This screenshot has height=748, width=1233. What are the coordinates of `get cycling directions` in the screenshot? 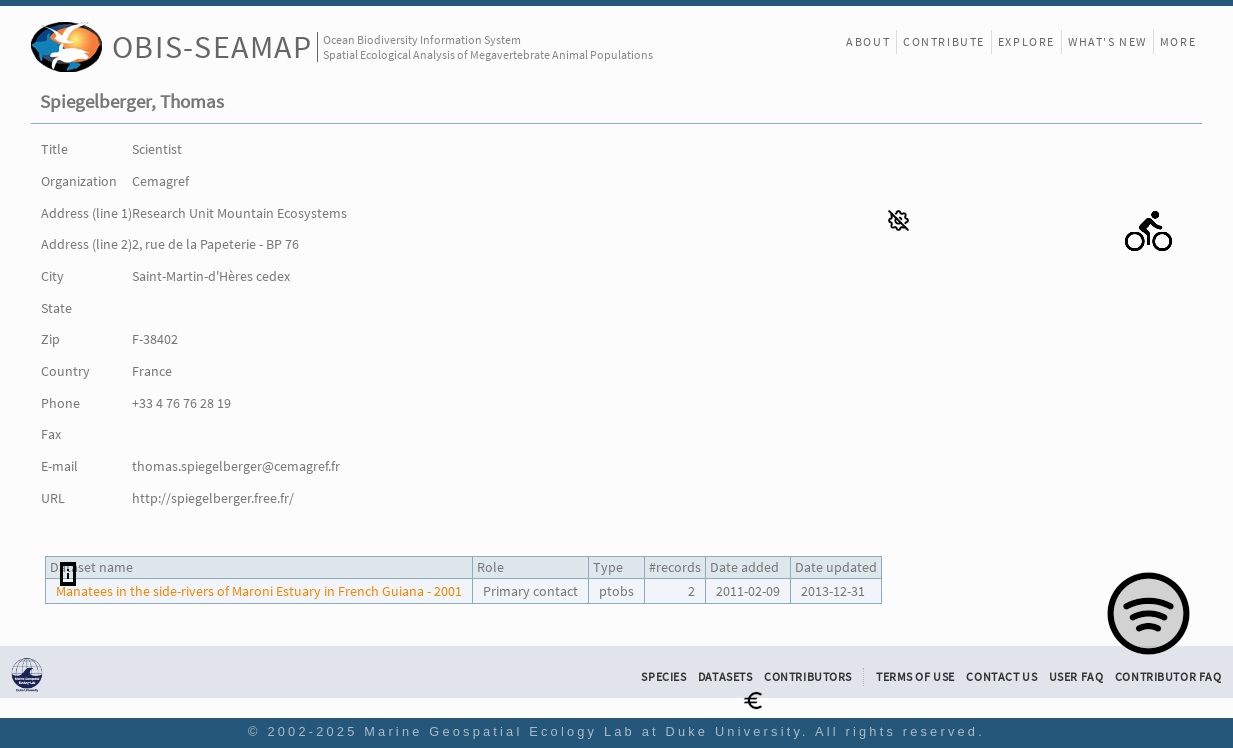 It's located at (1148, 231).